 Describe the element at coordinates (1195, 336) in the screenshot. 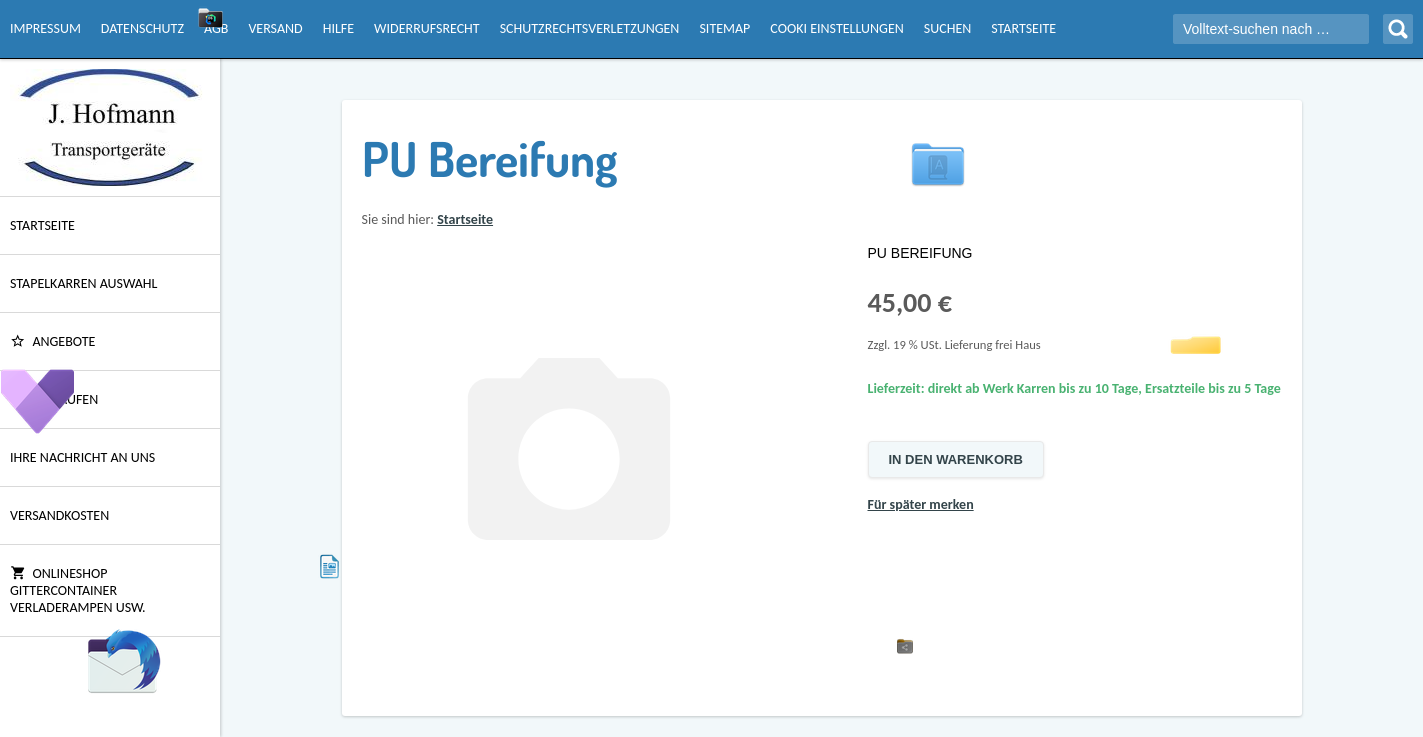

I see `open livefront folder` at that location.